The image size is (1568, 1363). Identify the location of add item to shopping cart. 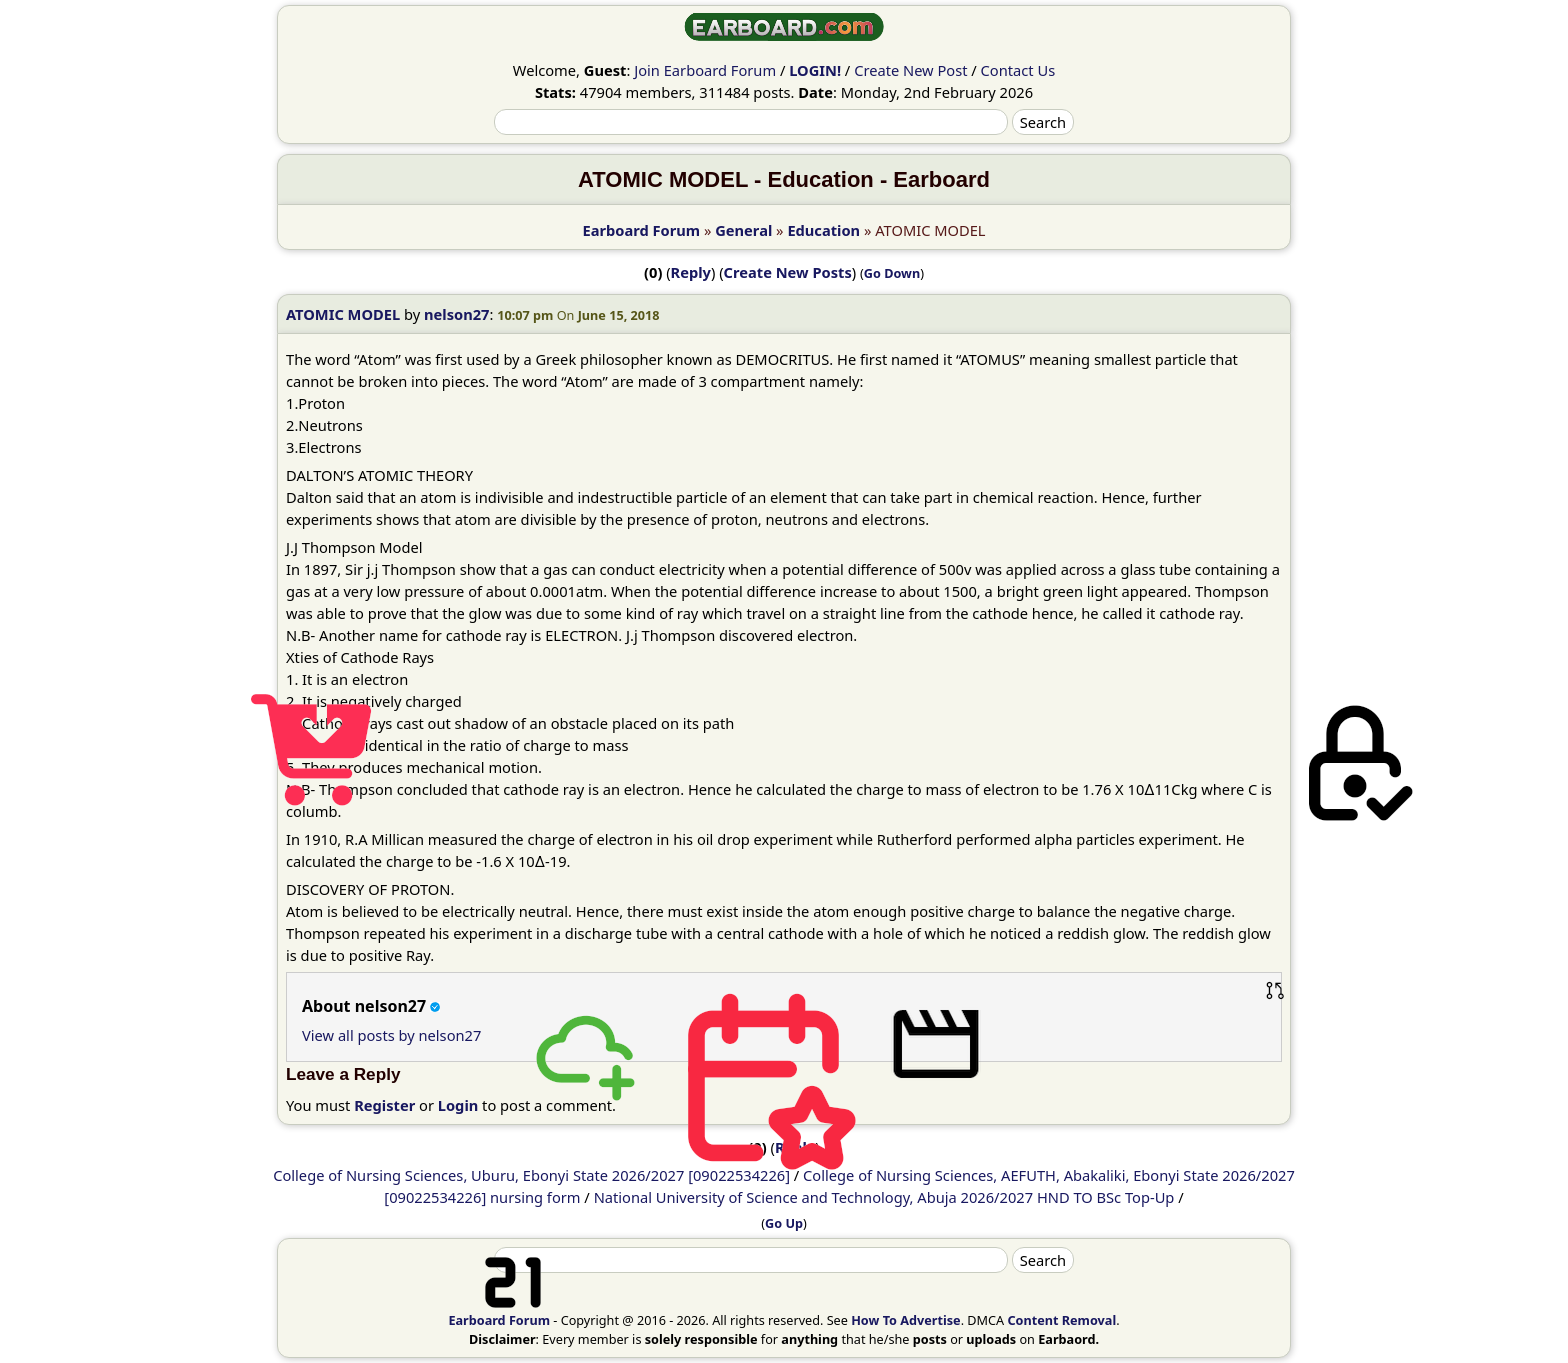
(318, 751).